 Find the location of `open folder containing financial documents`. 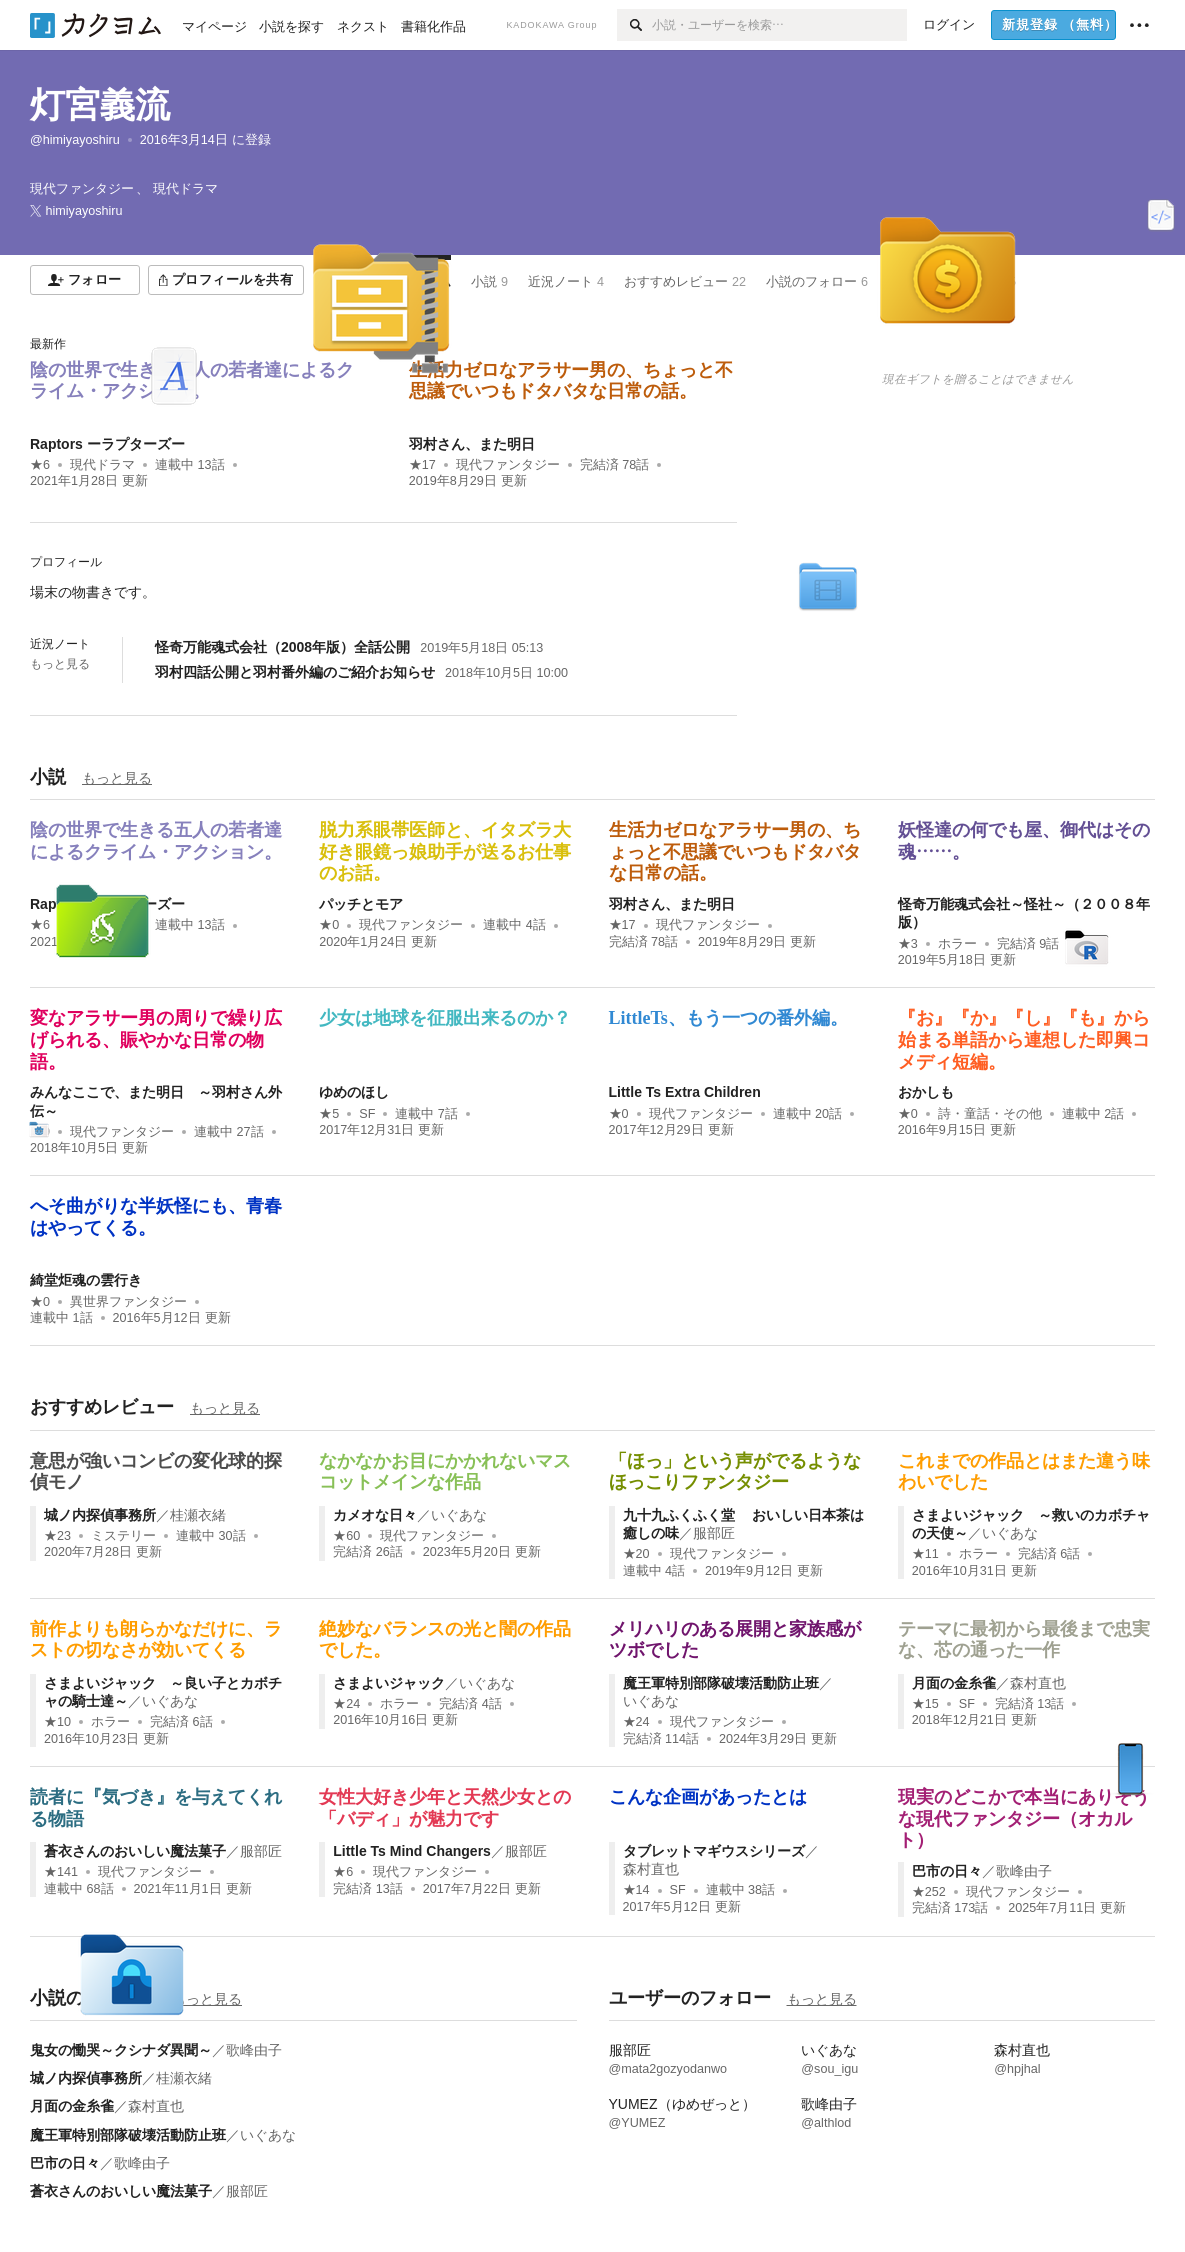

open folder containing financial documents is located at coordinates (947, 274).